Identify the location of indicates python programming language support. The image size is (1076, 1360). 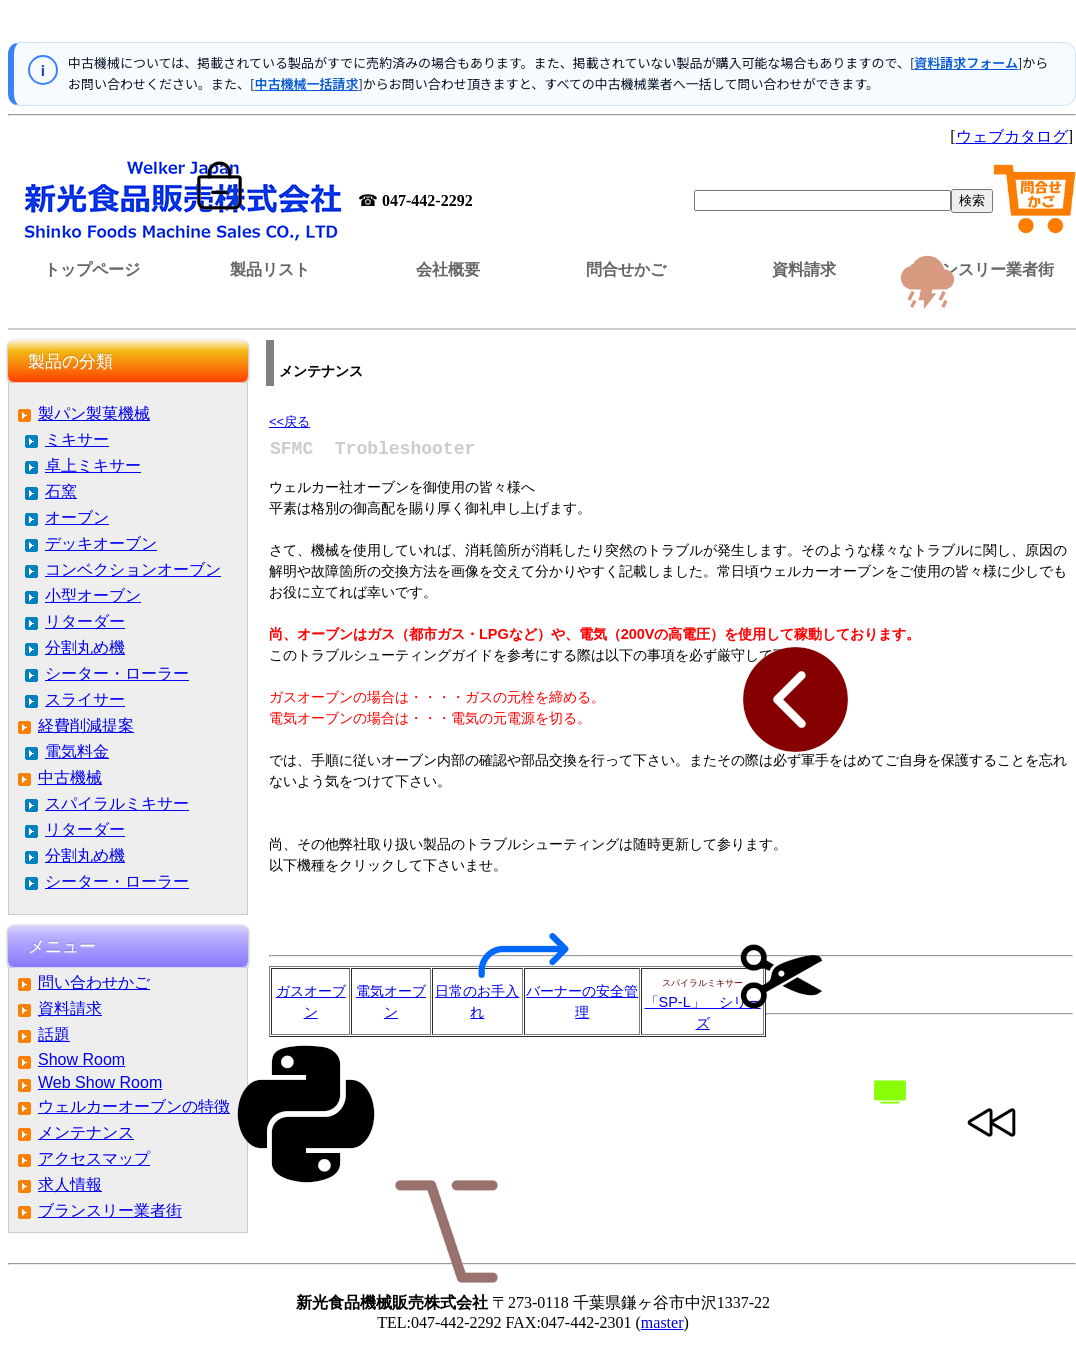
(306, 1114).